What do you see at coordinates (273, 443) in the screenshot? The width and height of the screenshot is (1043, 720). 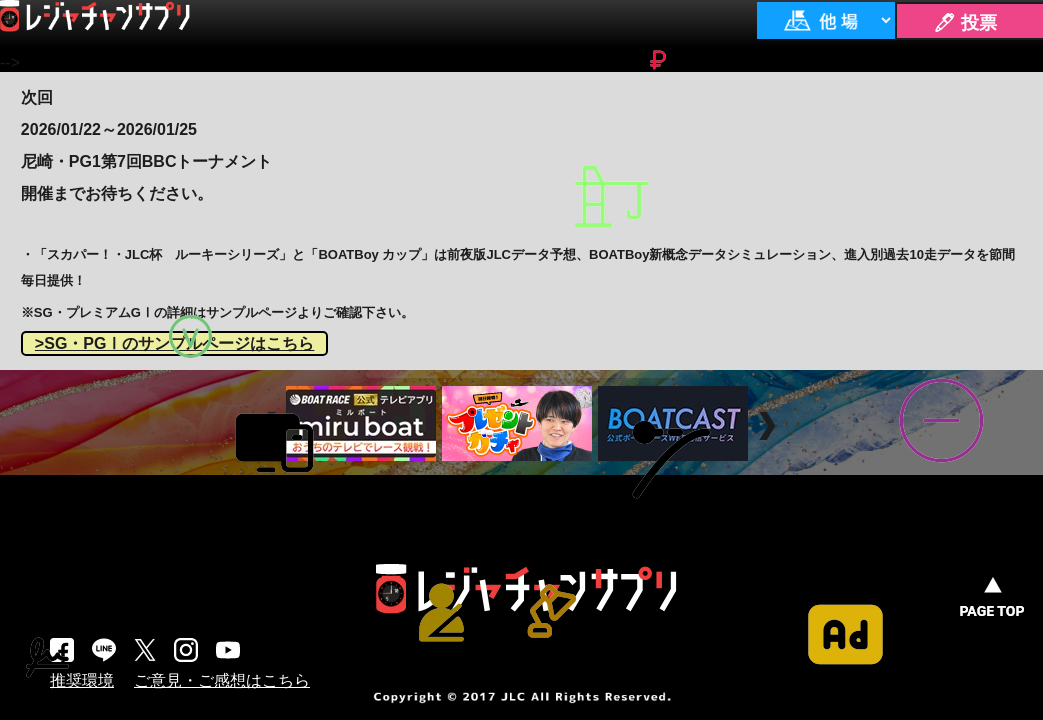 I see `manage connected devices` at bounding box center [273, 443].